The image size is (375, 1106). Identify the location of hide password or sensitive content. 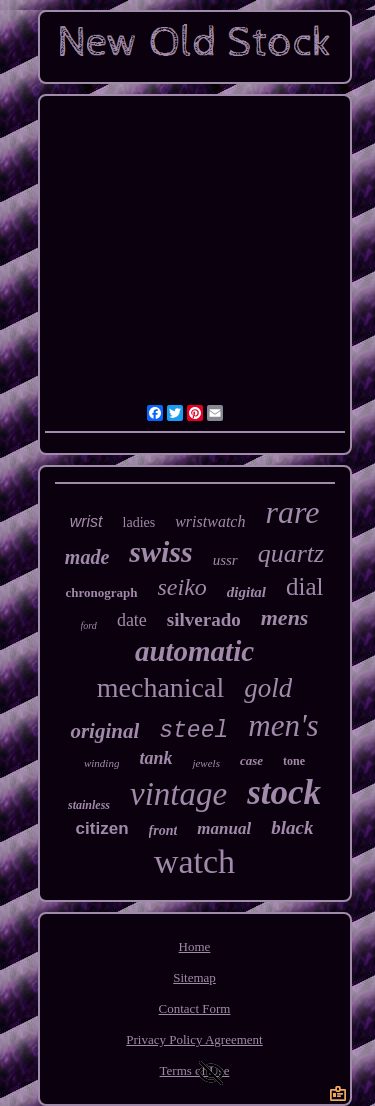
(211, 1073).